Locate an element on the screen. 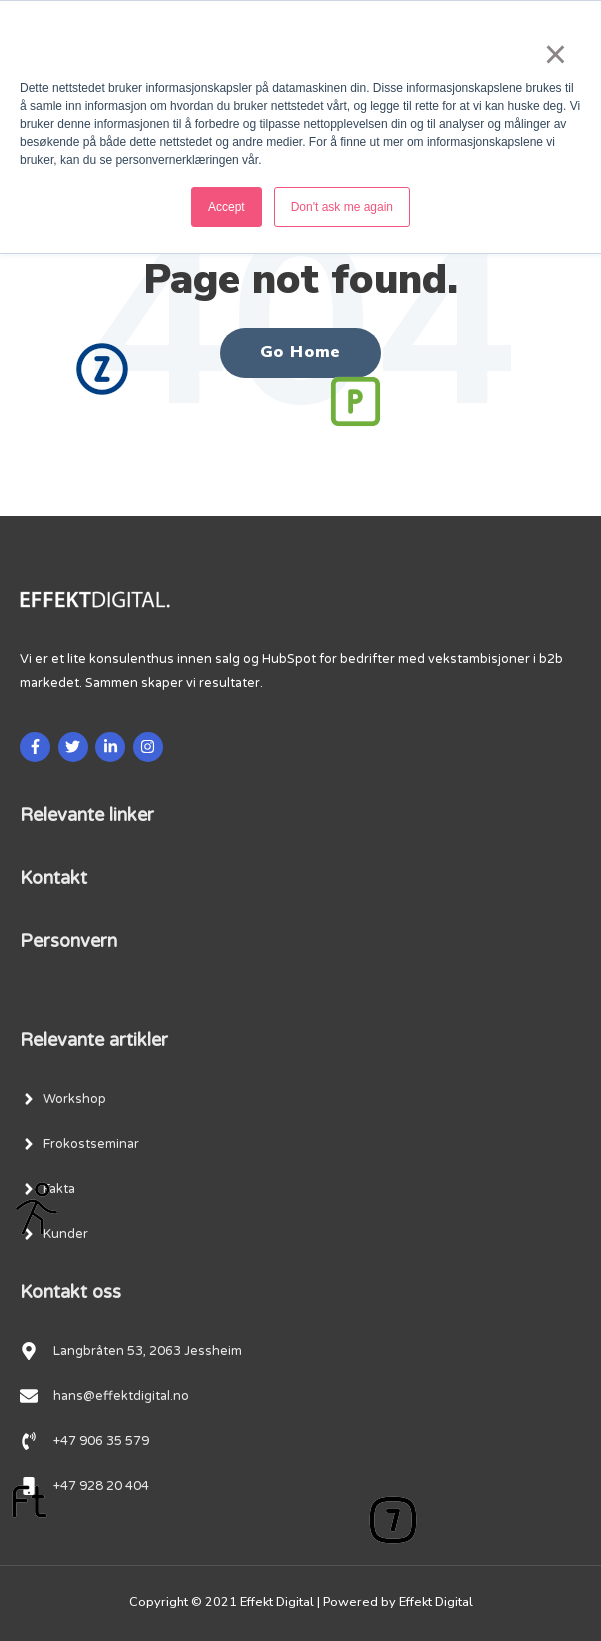  indicates hungarian forint currency is located at coordinates (29, 1502).